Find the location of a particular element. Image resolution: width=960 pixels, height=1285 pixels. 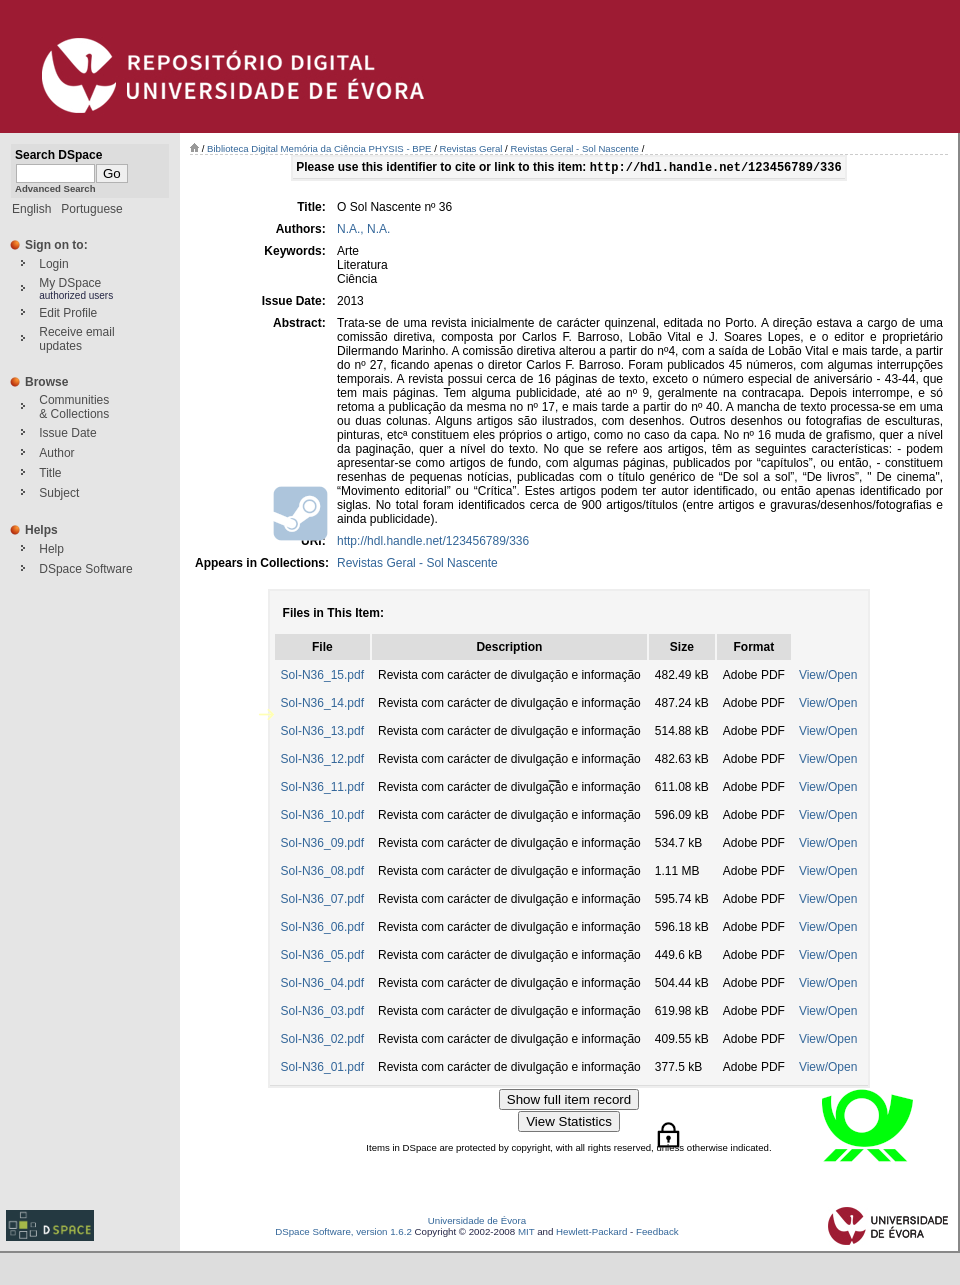

Deutsche Post company logo is located at coordinates (867, 1125).